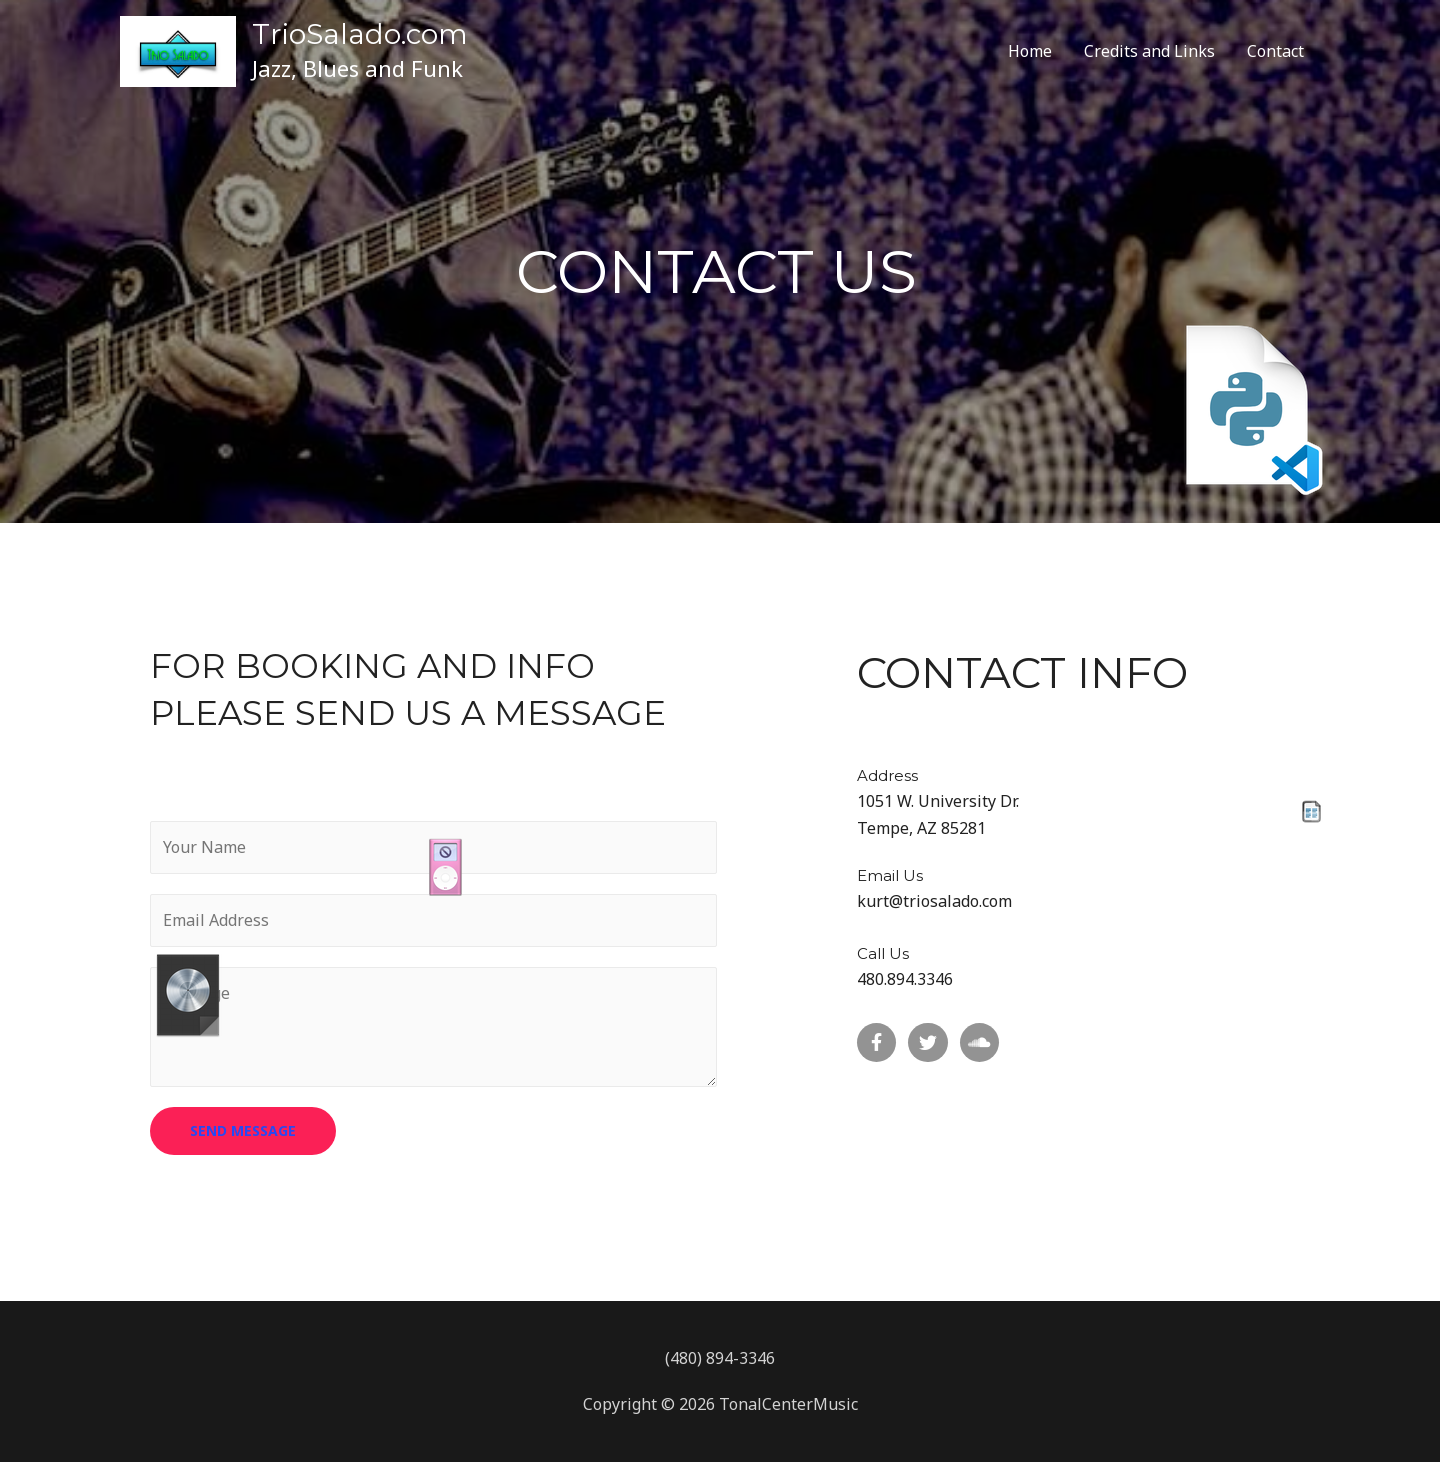 This screenshot has height=1462, width=1440. What do you see at coordinates (1247, 409) in the screenshot?
I see `open a python file in visual studio code` at bounding box center [1247, 409].